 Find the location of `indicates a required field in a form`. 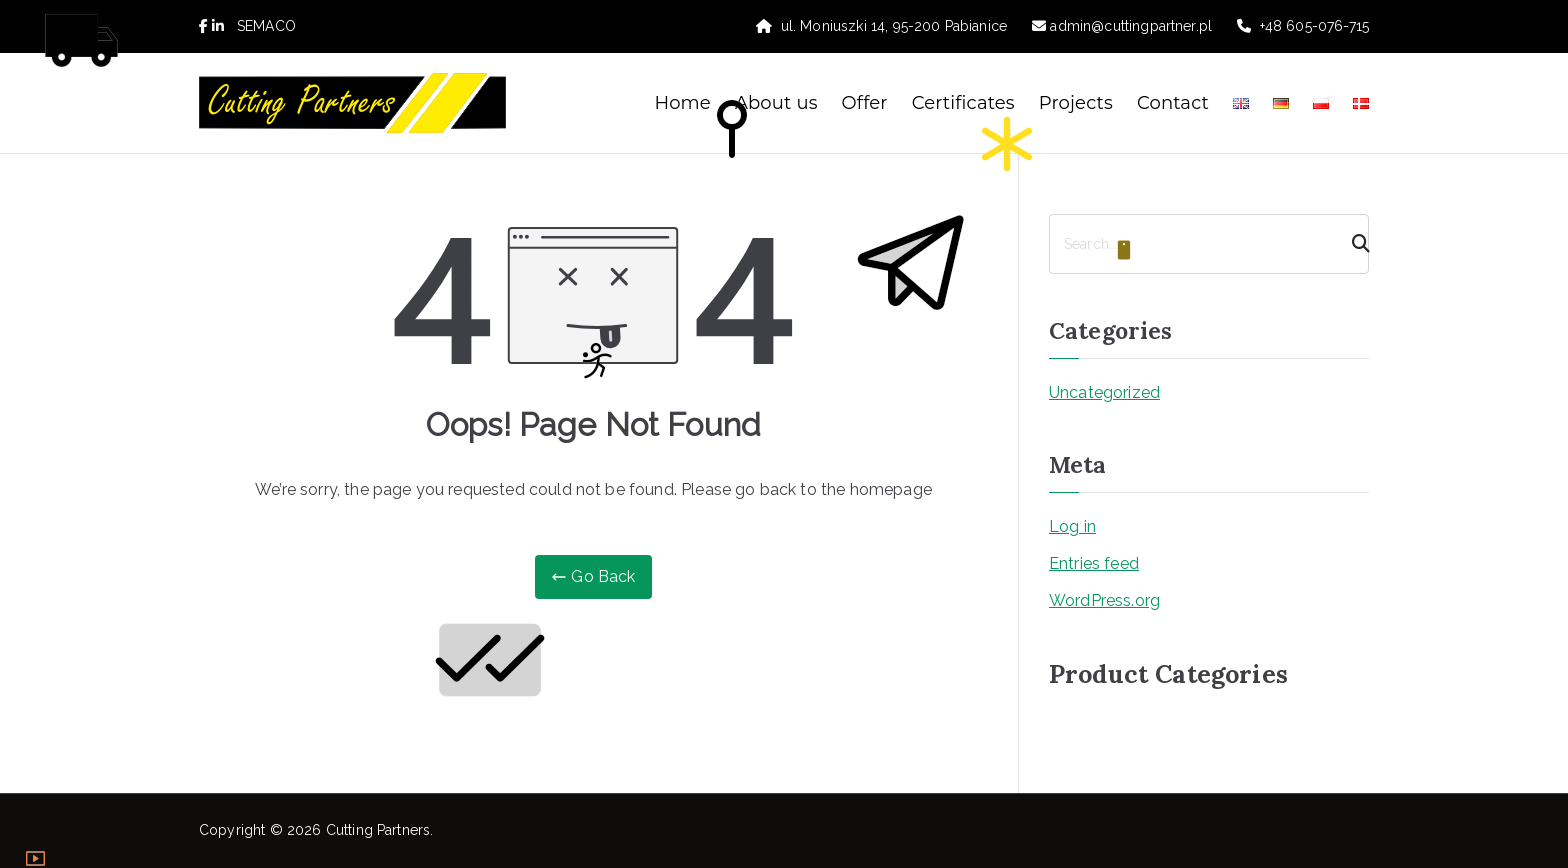

indicates a required field in a form is located at coordinates (1007, 144).